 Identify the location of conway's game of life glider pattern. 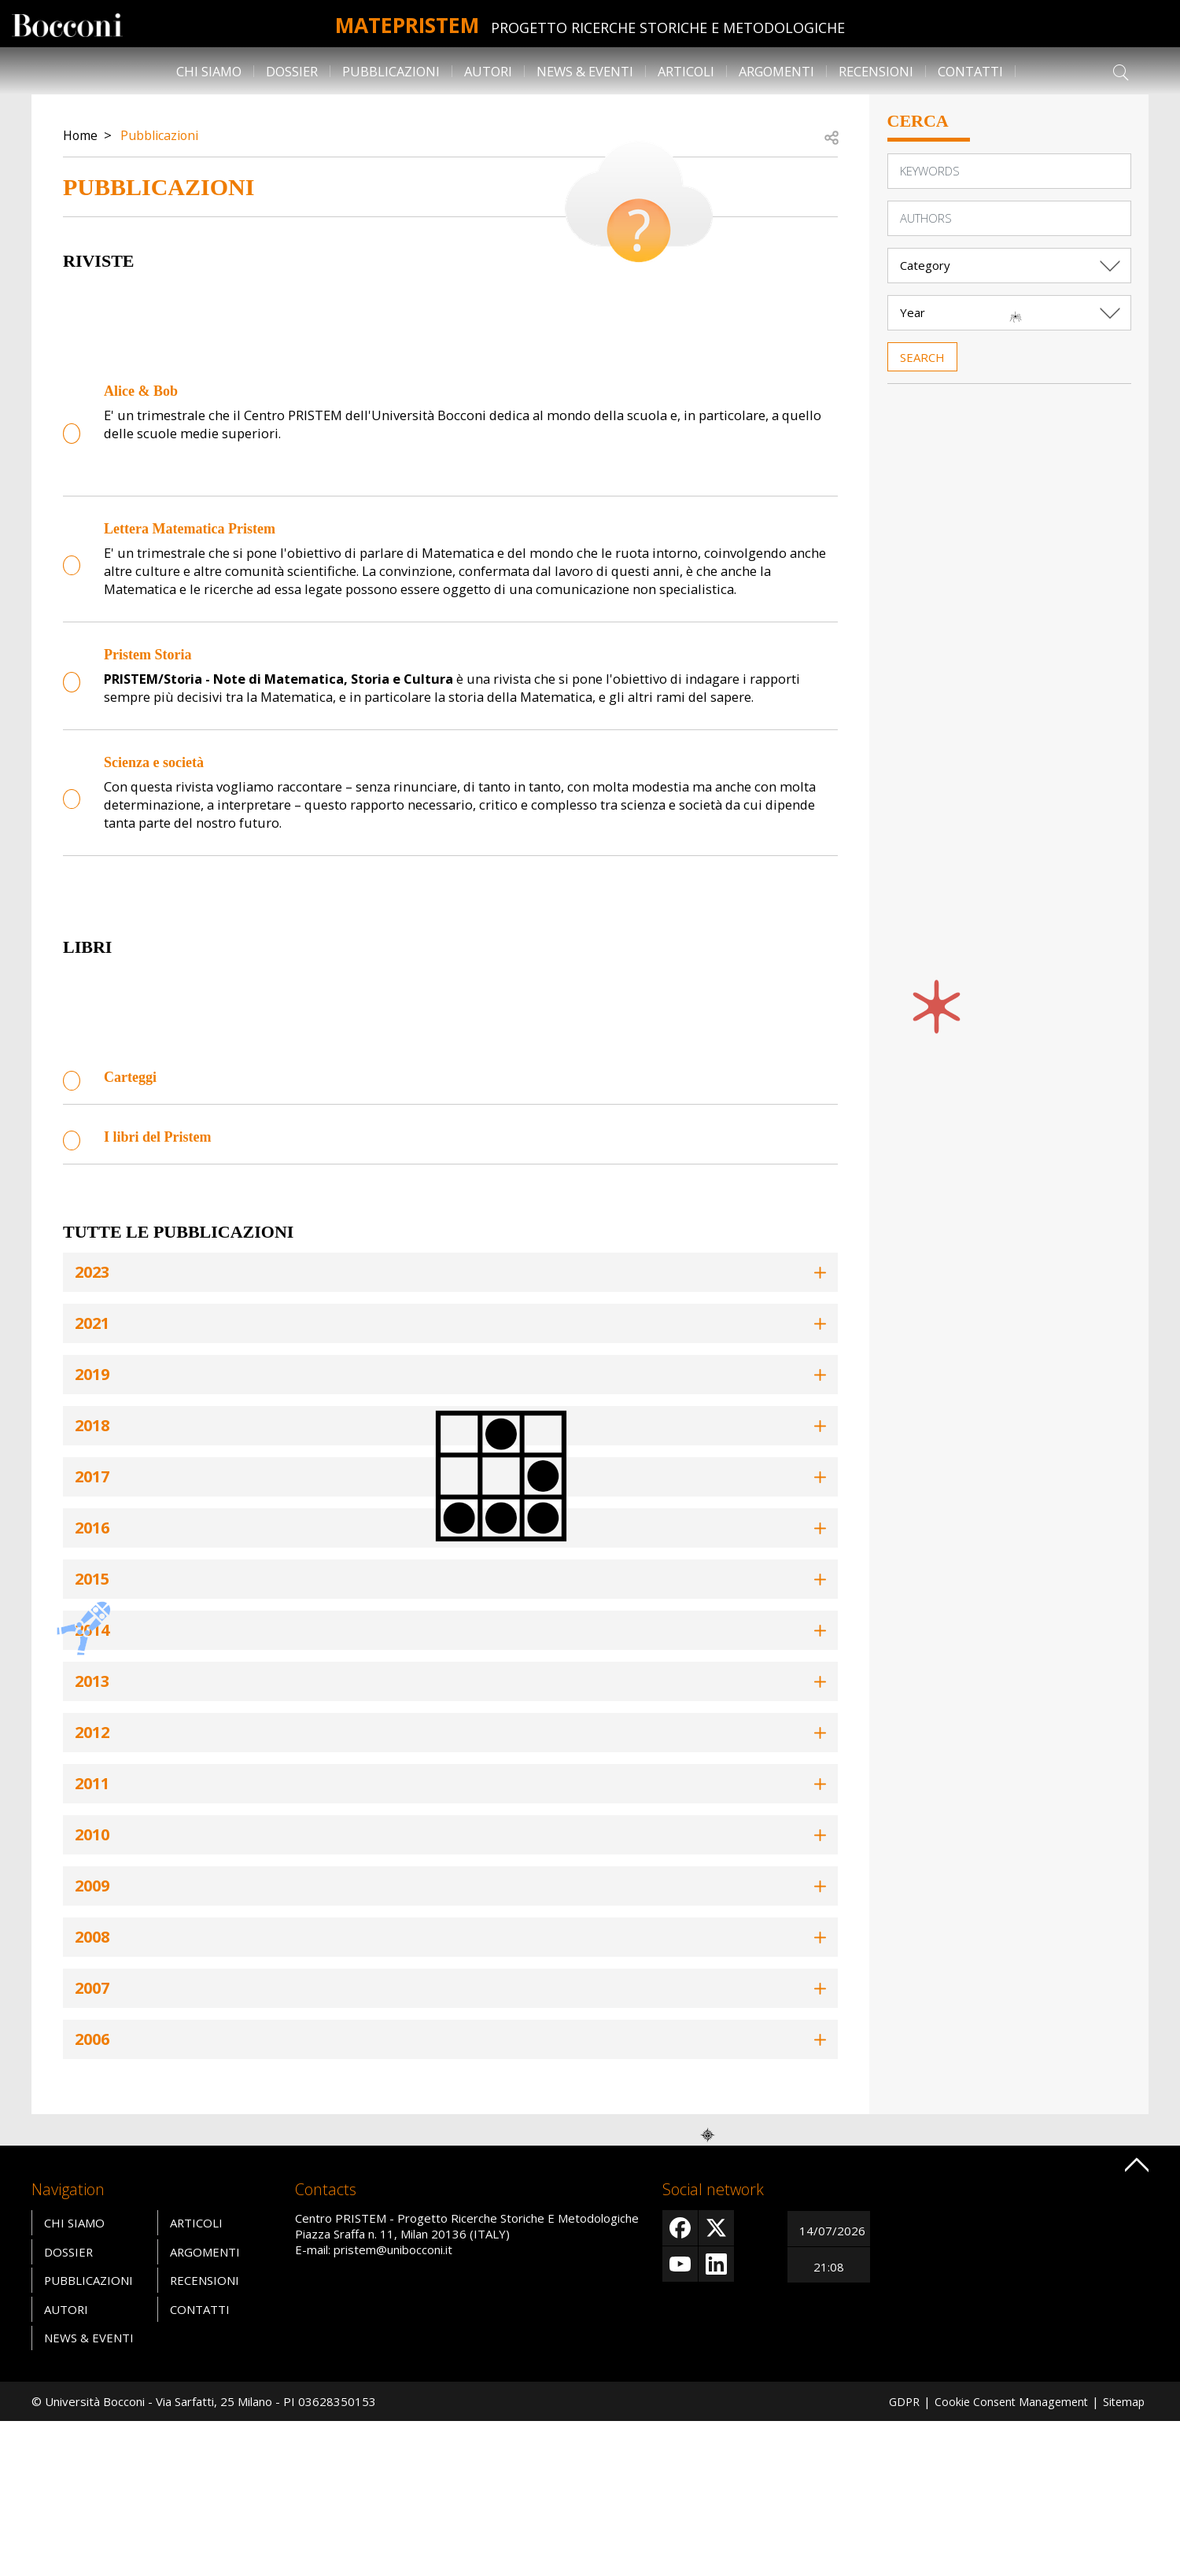
(501, 1476).